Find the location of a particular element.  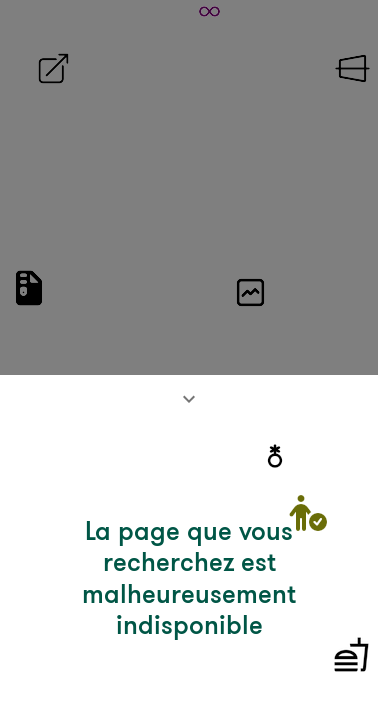

adjust perspective or viewing angle is located at coordinates (352, 68).